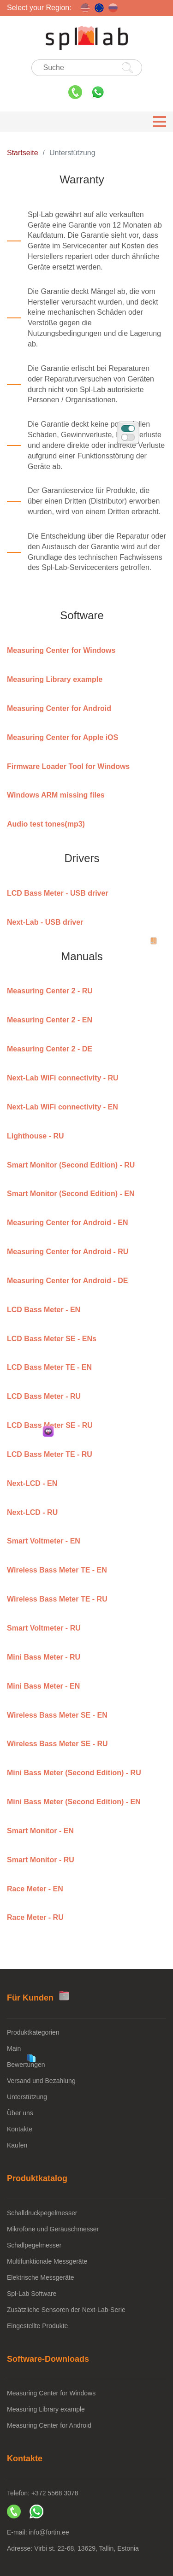 Image resolution: width=173 pixels, height=2576 pixels. I want to click on open the supply chain management app, so click(31, 2058).